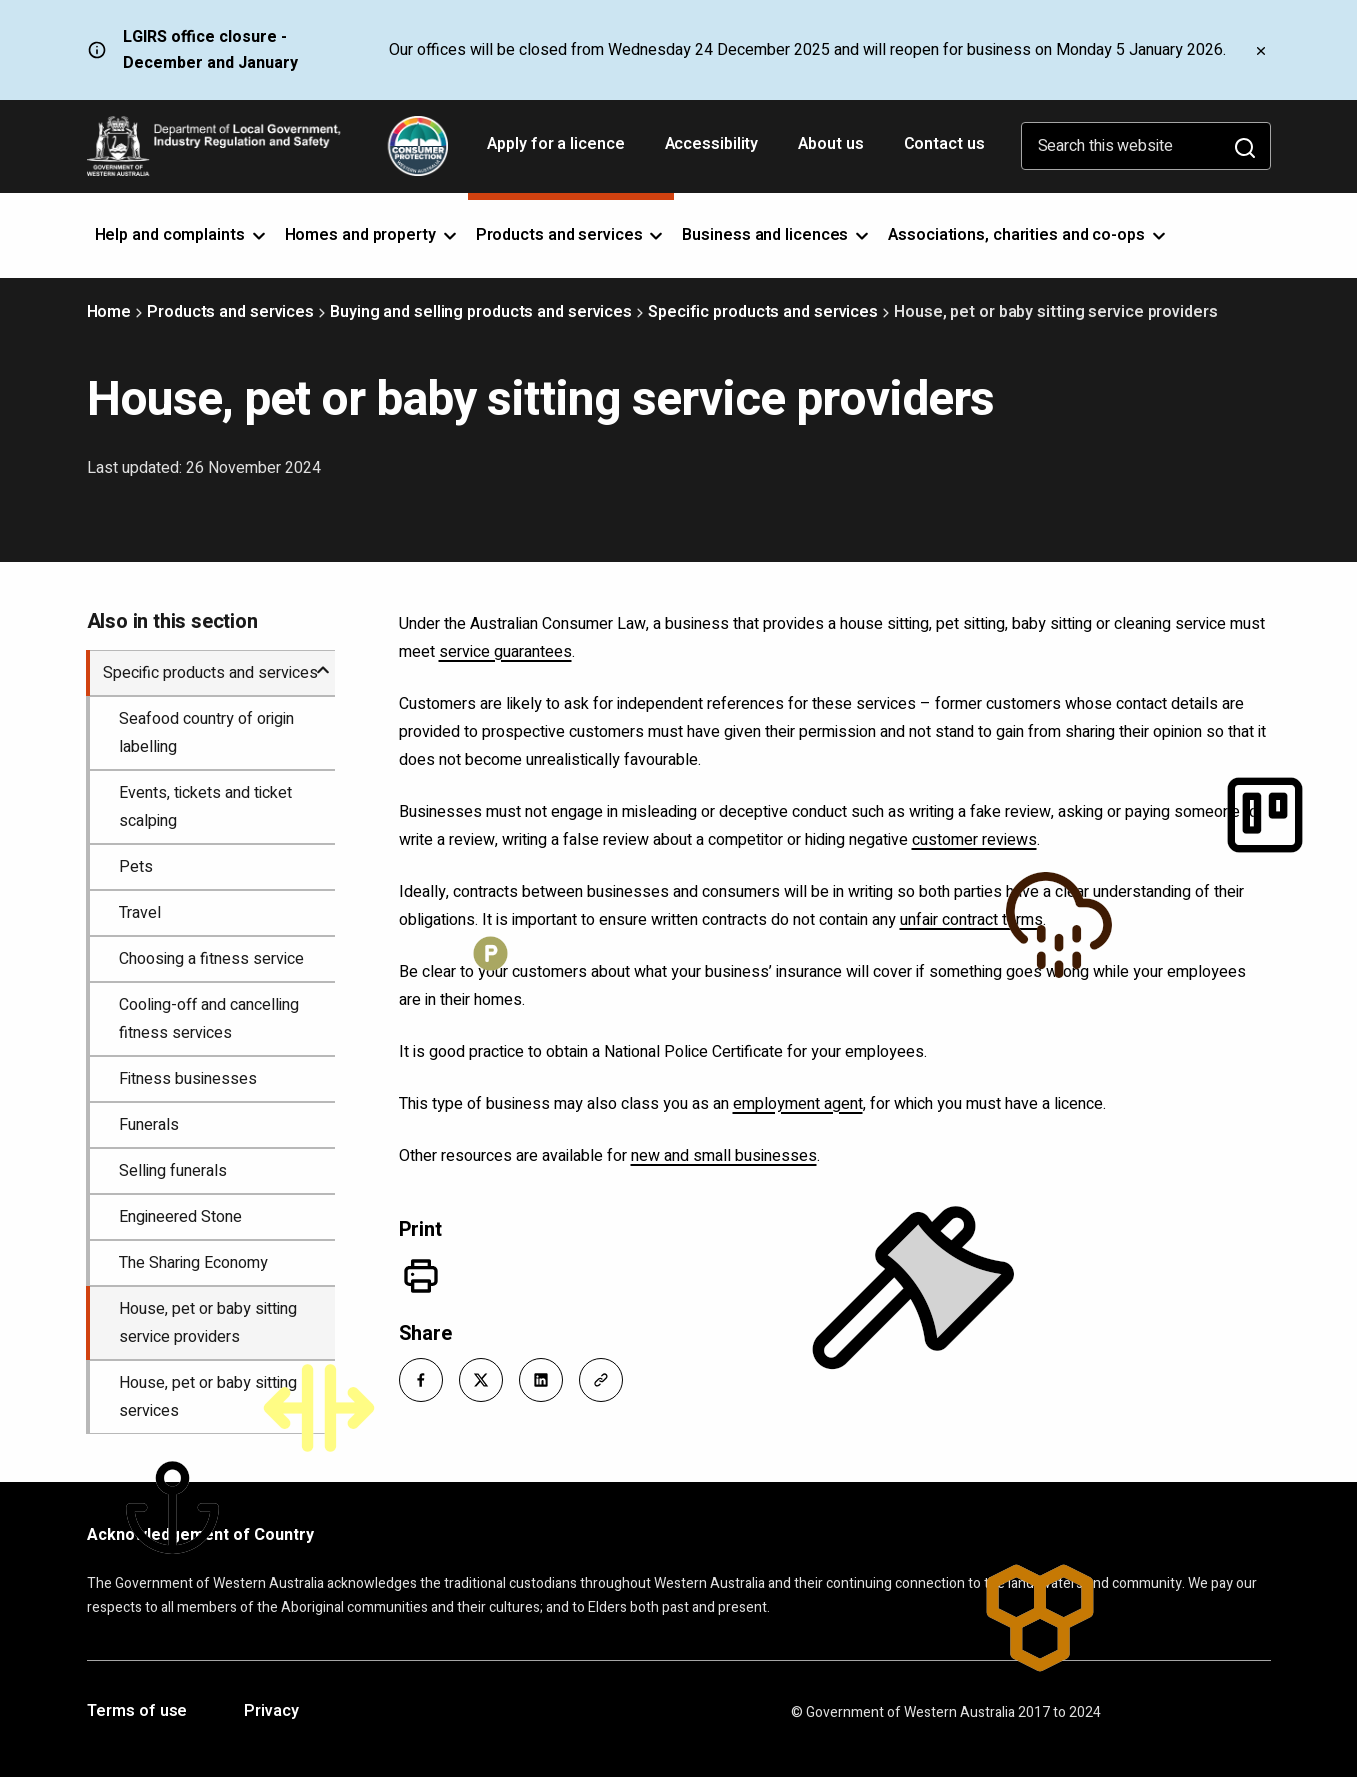 The height and width of the screenshot is (1778, 1357). Describe the element at coordinates (1040, 1618) in the screenshot. I see `view cell or grid layout` at that location.